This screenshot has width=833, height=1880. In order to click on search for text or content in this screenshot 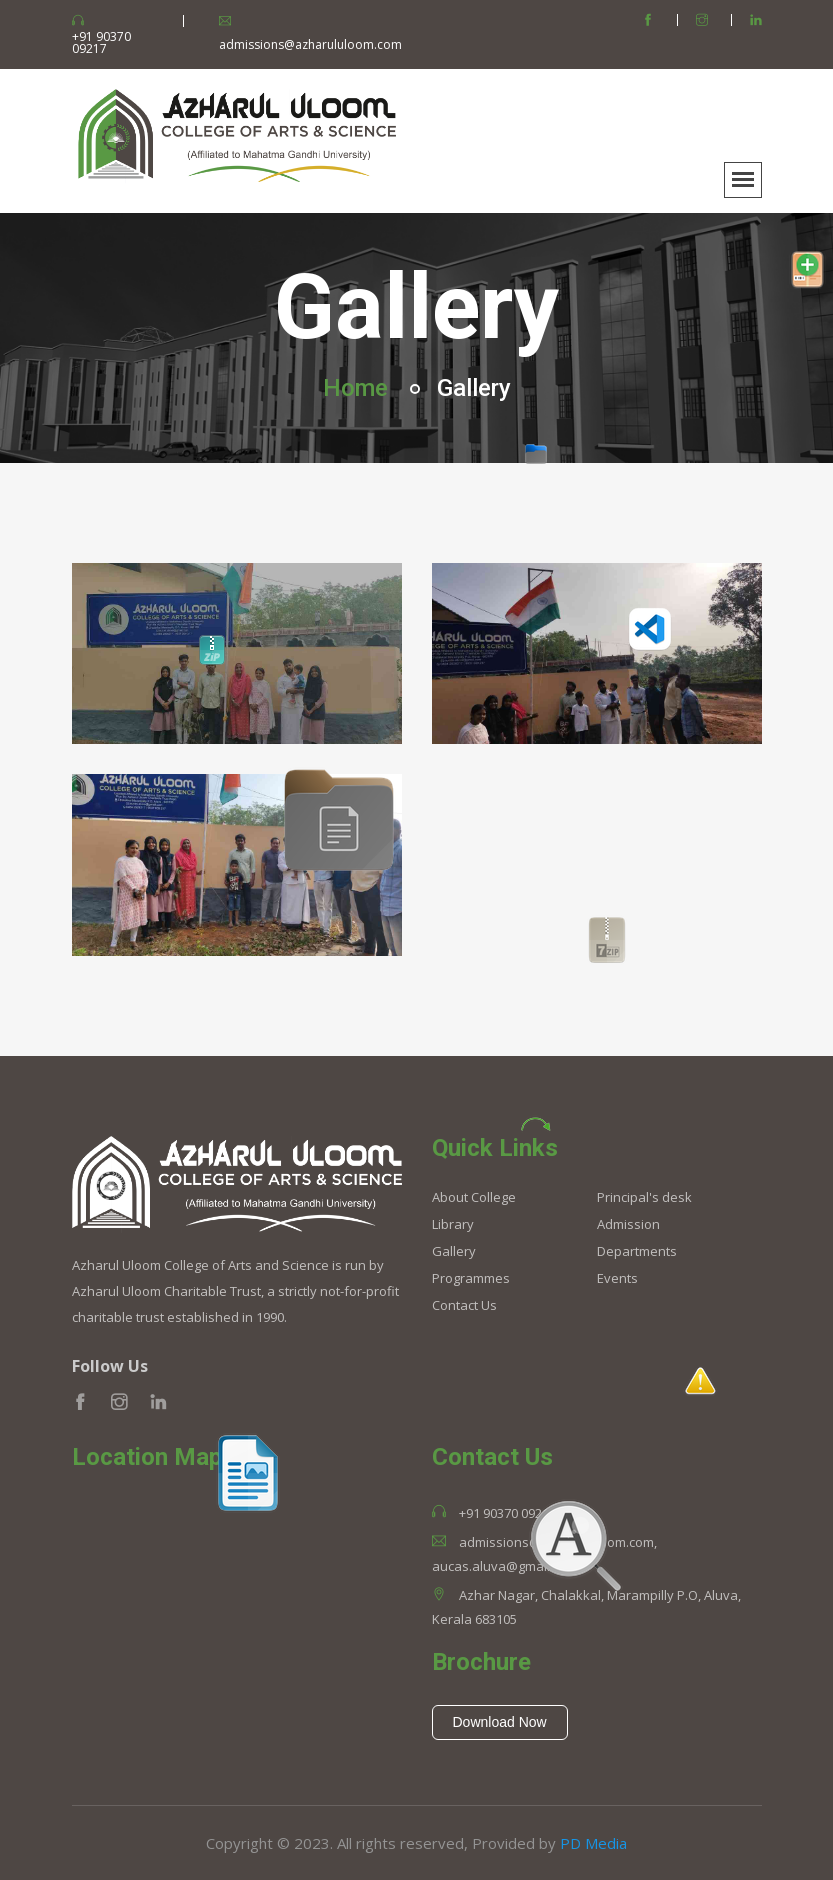, I will do `click(575, 1545)`.